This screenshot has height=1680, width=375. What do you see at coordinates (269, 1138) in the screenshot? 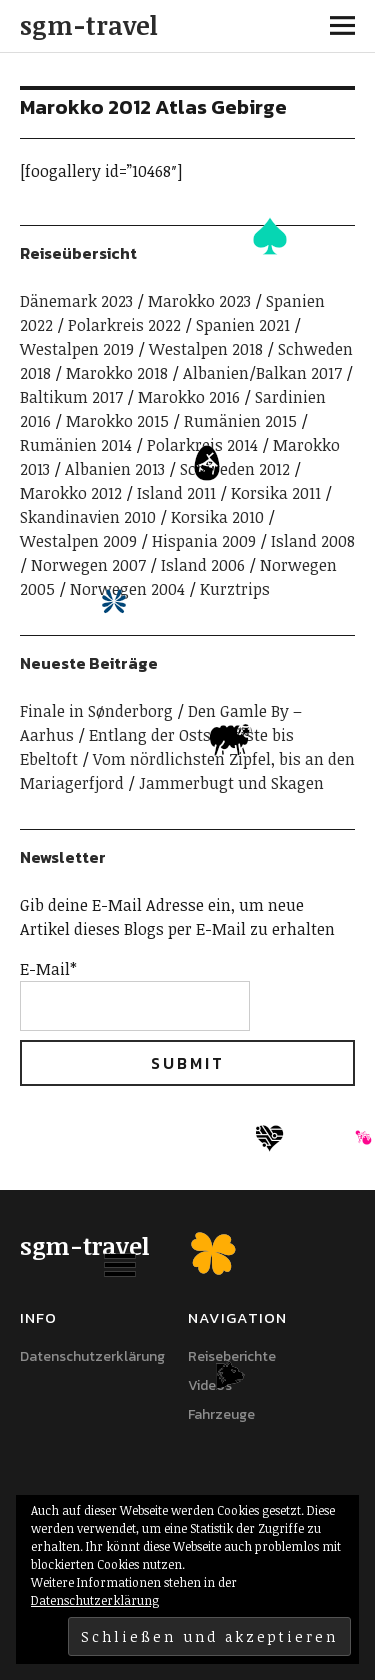
I see `indicates AI or technology-assisted features` at bounding box center [269, 1138].